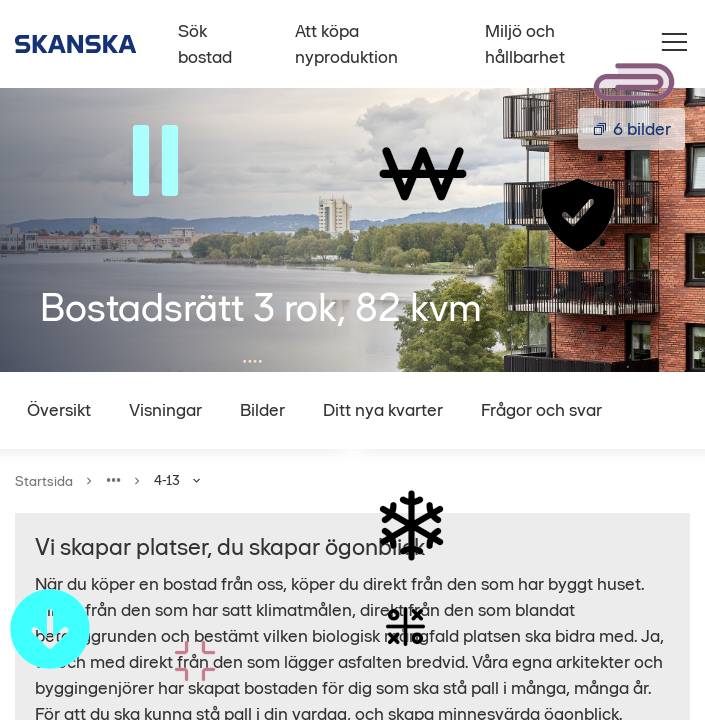  I want to click on download a file or content, so click(50, 629).